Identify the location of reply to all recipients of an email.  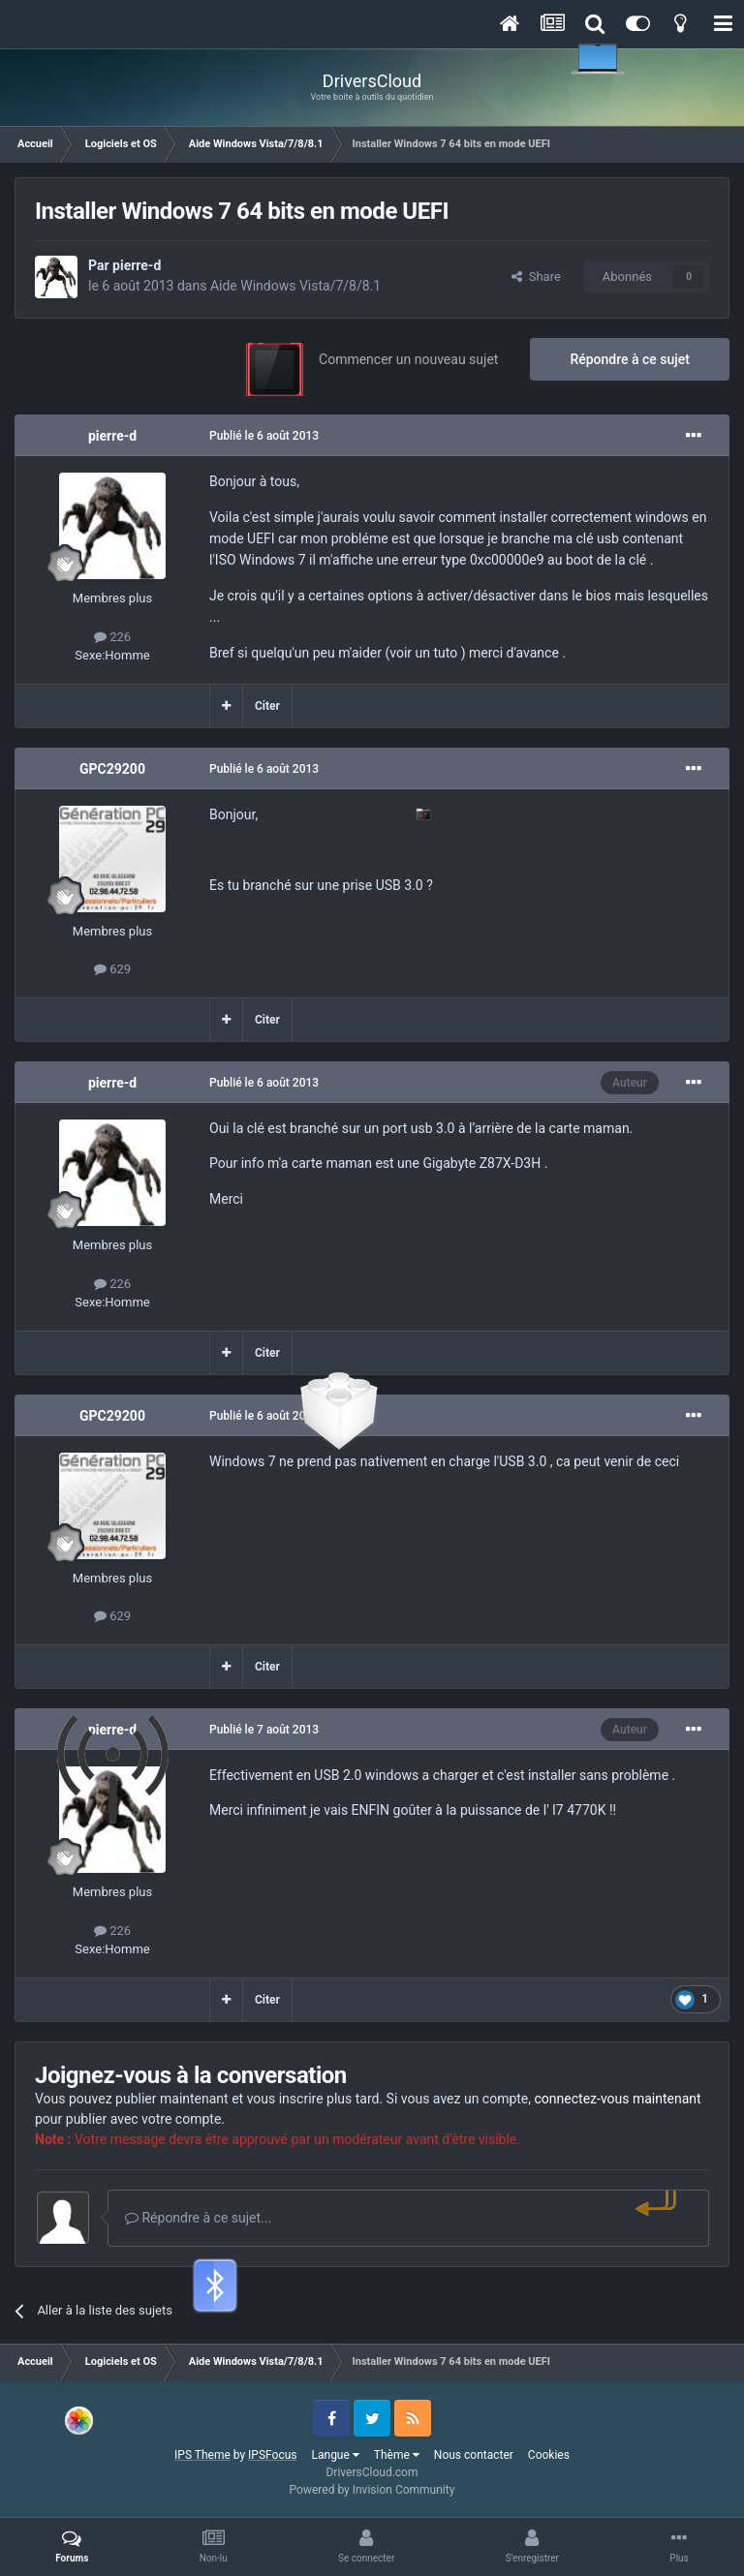
(655, 2203).